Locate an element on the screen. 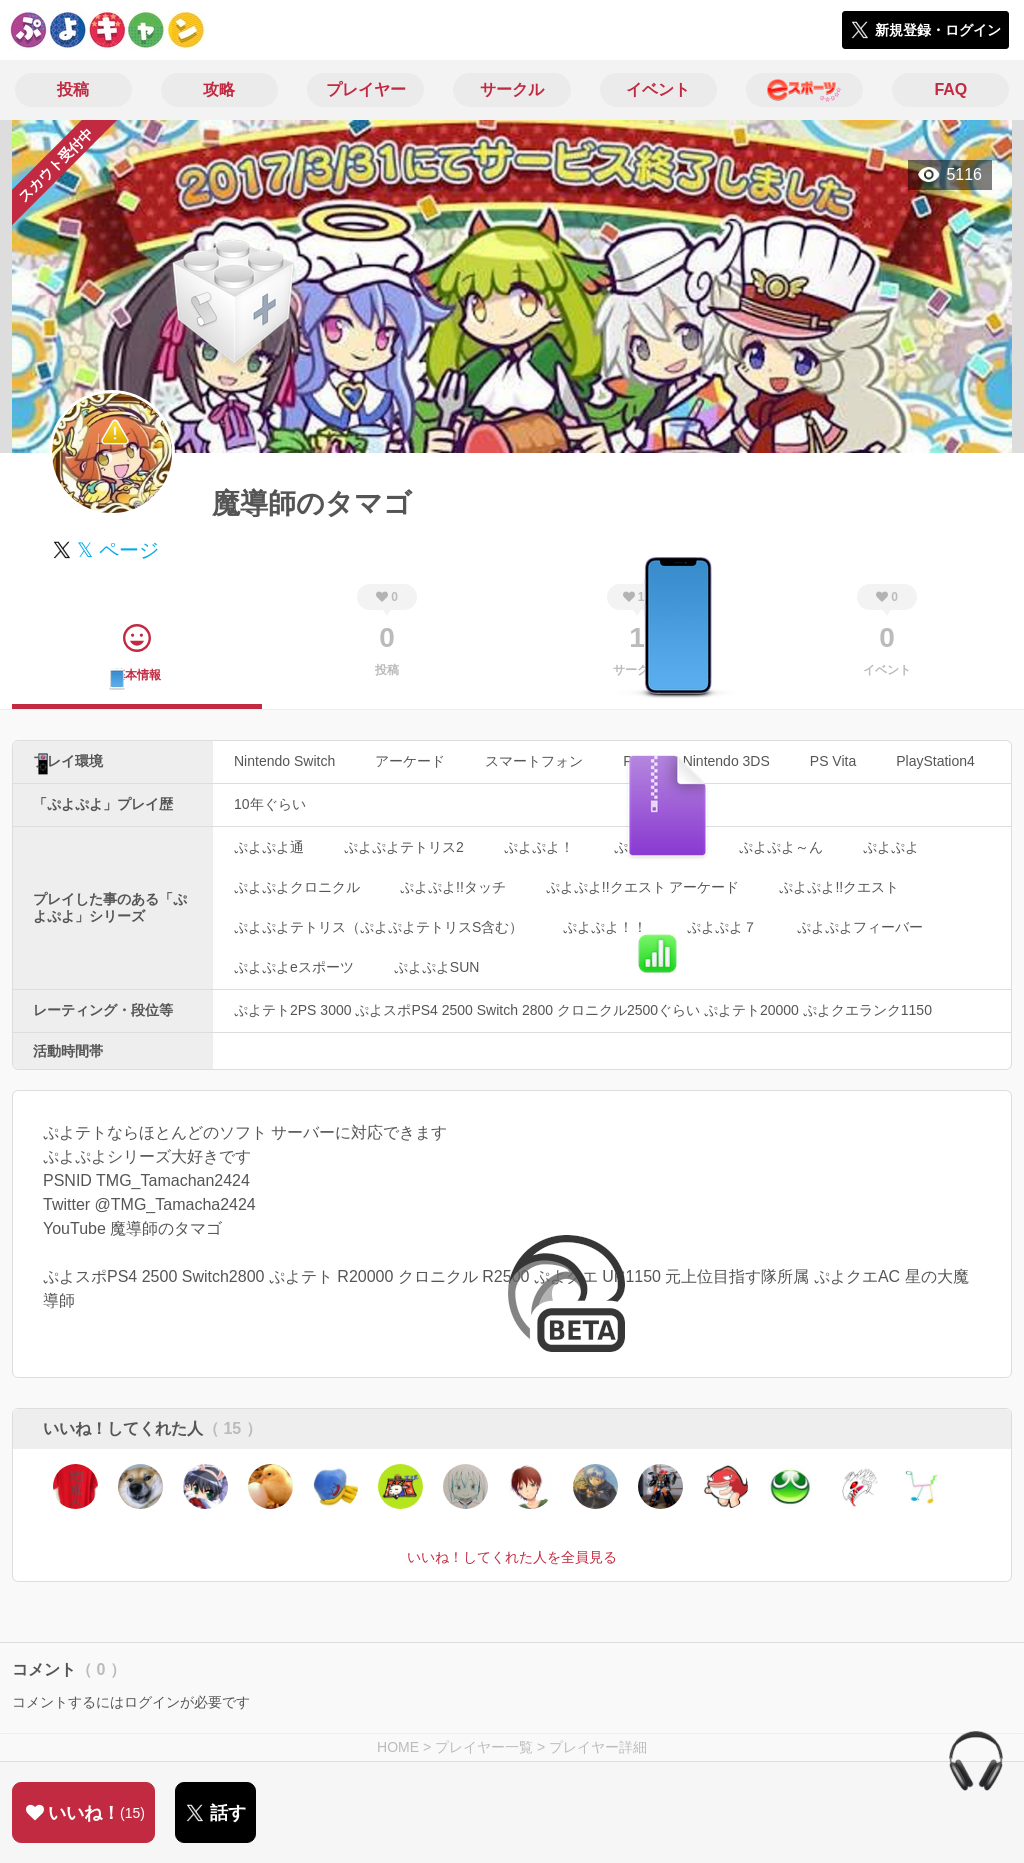  report a system problem or crash is located at coordinates (115, 432).